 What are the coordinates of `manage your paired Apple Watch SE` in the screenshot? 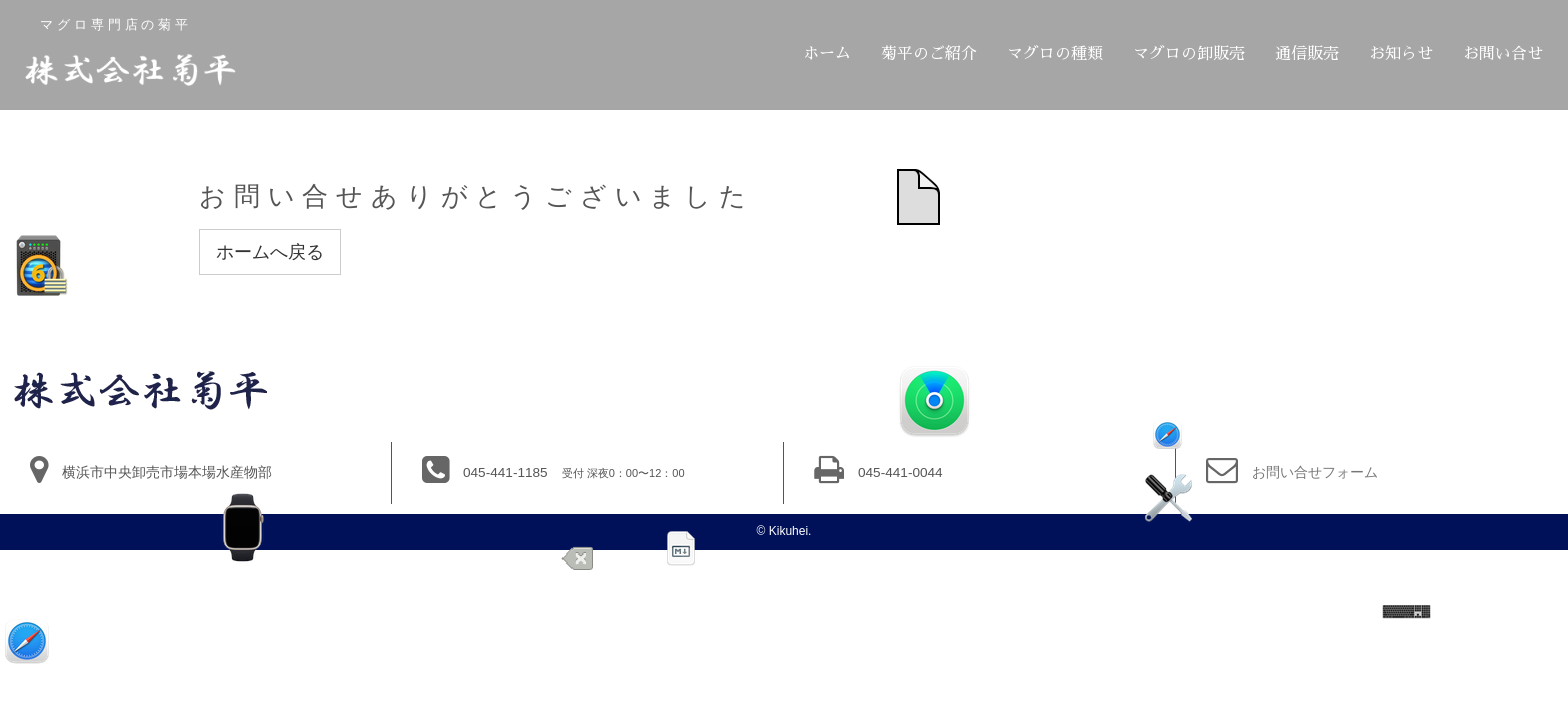 It's located at (242, 527).